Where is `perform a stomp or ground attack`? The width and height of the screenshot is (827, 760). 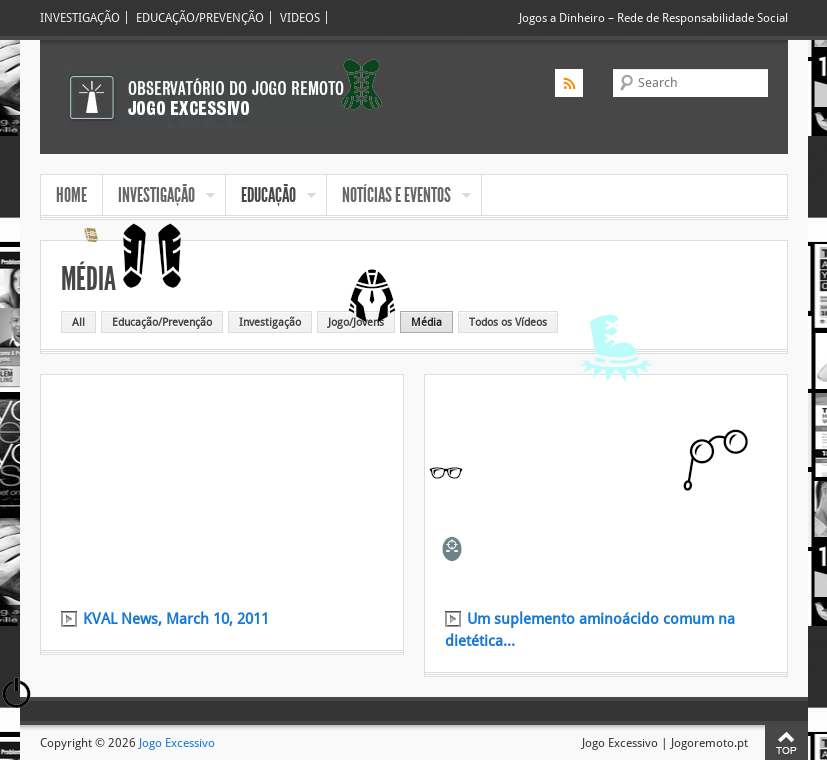 perform a stomp or ground attack is located at coordinates (616, 349).